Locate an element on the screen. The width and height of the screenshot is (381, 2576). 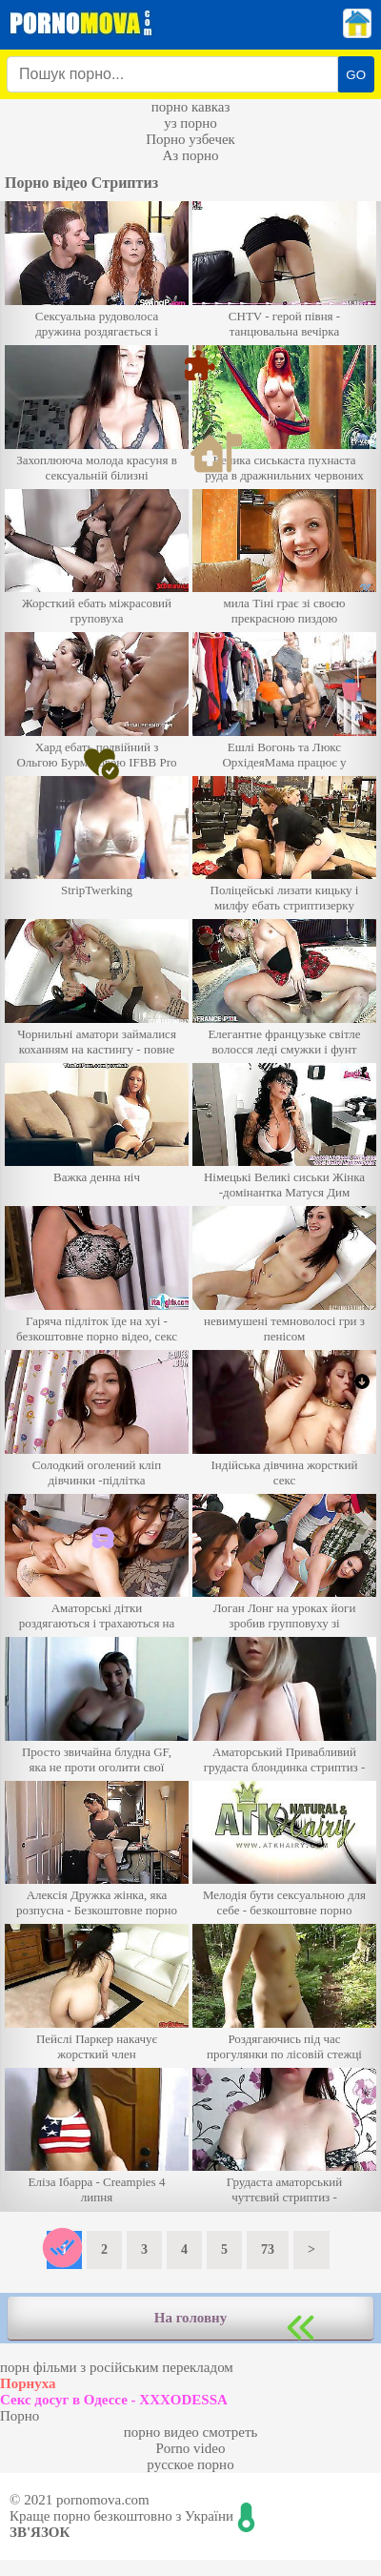
go back to the beginning is located at coordinates (301, 2327).